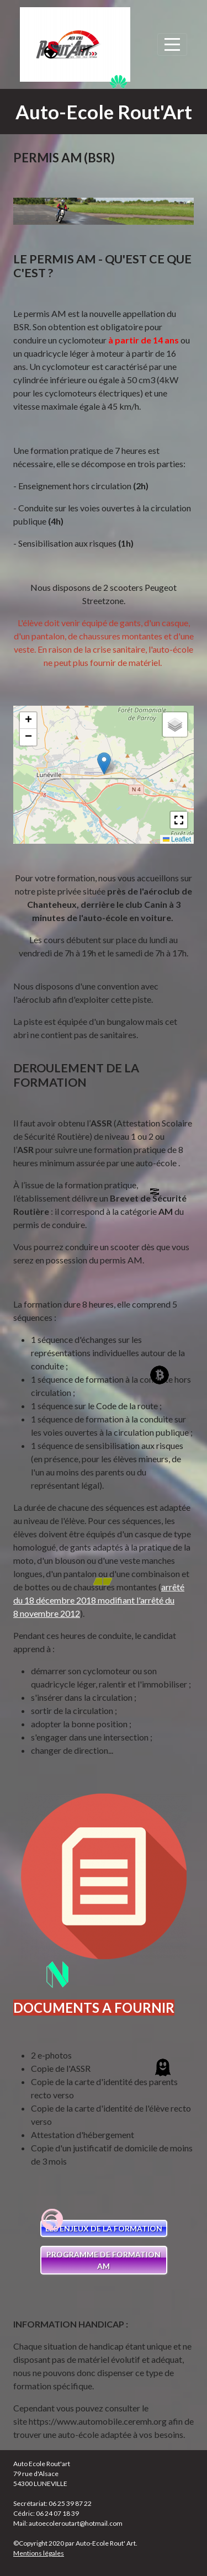  Describe the element at coordinates (103, 1581) in the screenshot. I see `eraser app logo` at that location.